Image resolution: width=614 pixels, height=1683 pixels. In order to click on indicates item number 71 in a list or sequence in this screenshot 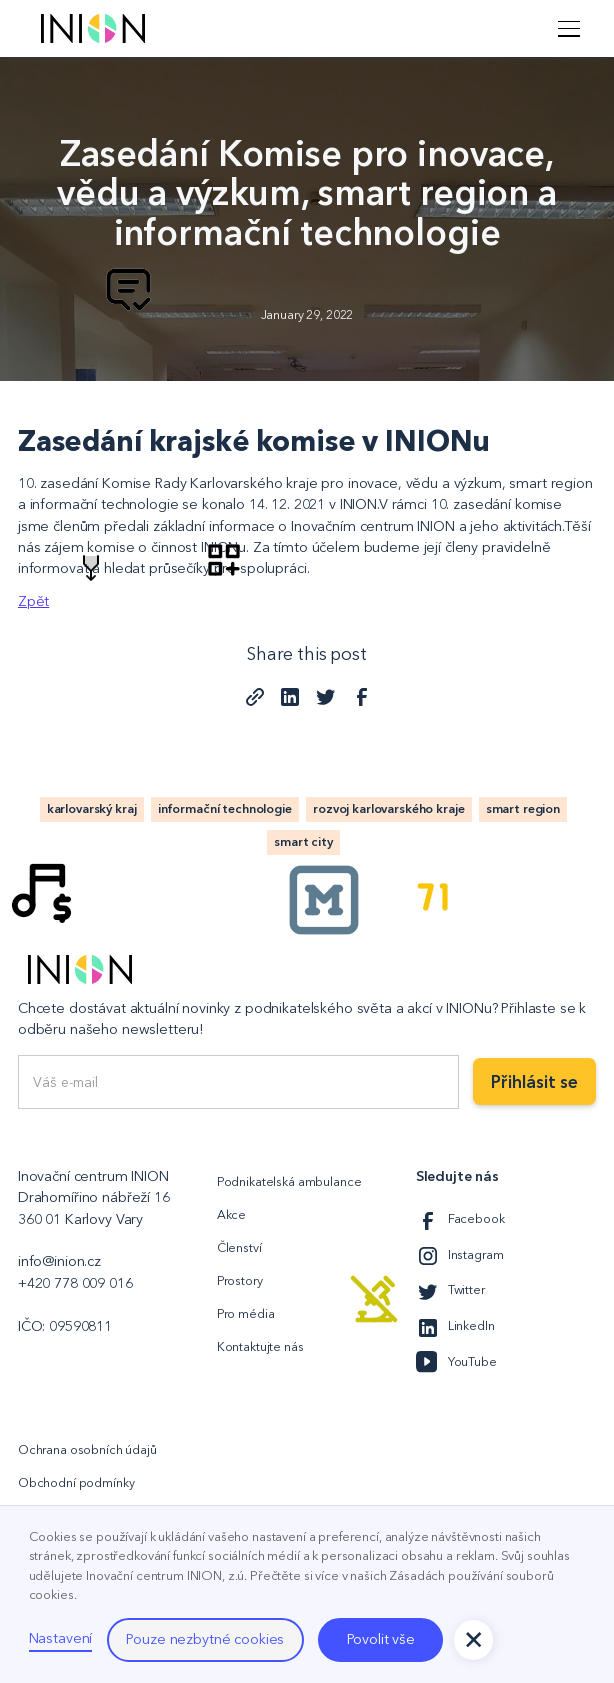, I will do `click(434, 897)`.